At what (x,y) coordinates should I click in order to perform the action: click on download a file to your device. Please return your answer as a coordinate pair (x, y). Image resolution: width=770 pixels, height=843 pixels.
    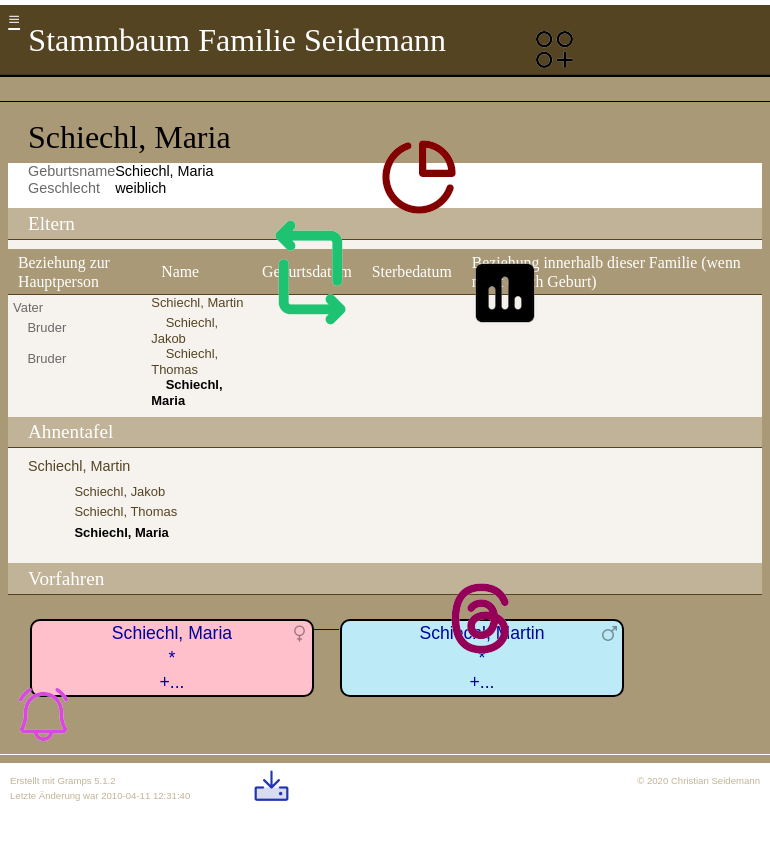
    Looking at the image, I should click on (271, 787).